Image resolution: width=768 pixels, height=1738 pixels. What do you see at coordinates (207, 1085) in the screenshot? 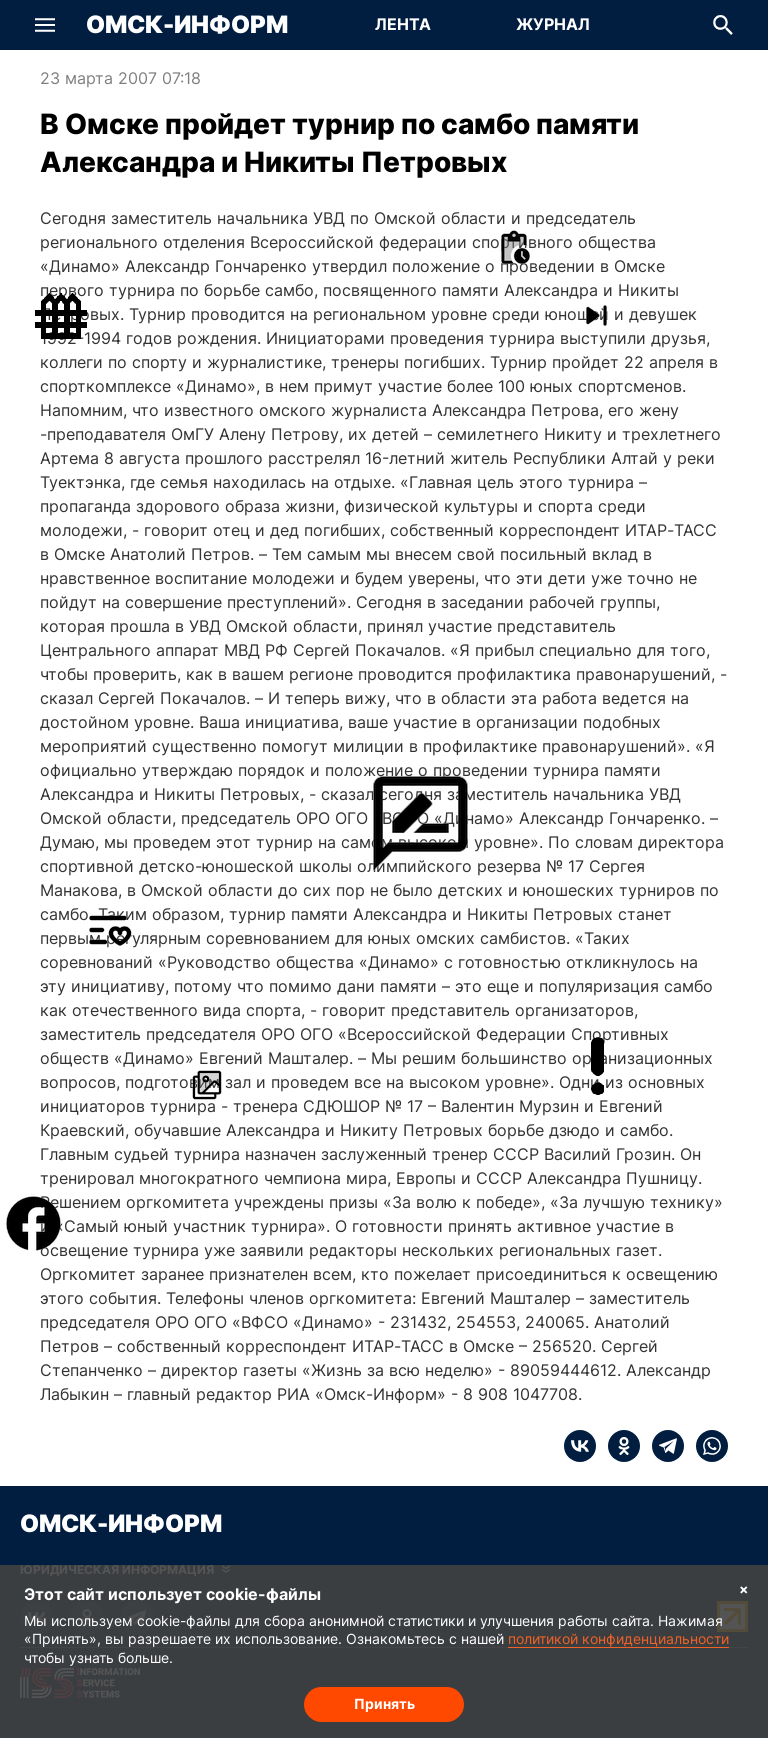
I see `view photo gallery` at bounding box center [207, 1085].